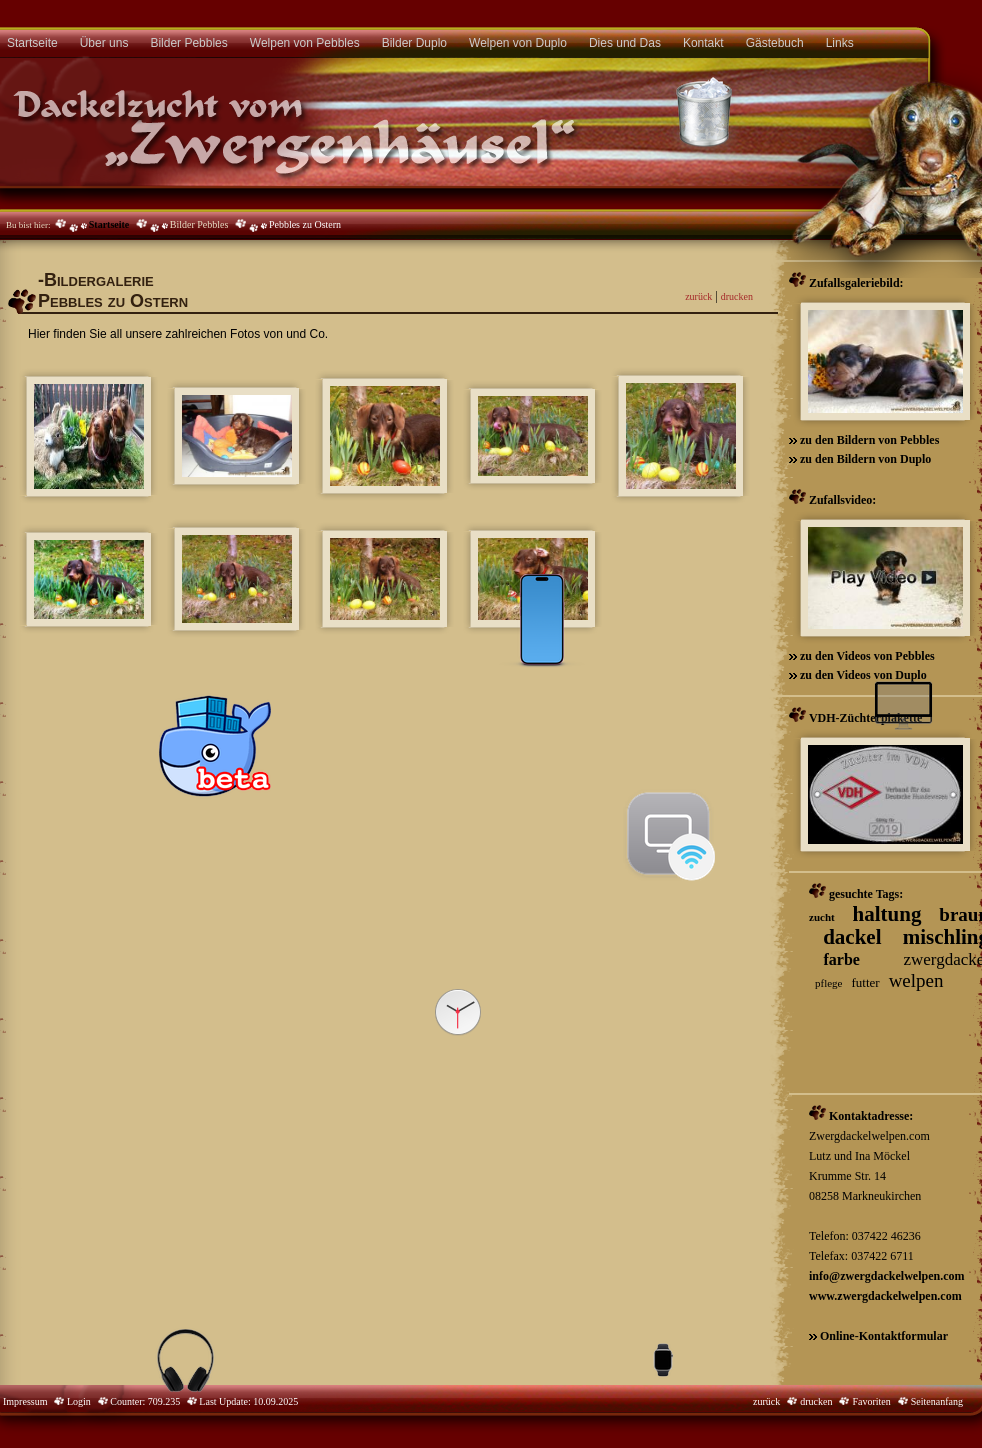 The width and height of the screenshot is (982, 1448). Describe the element at coordinates (458, 1012) in the screenshot. I see `access recently opened files and folders` at that location.